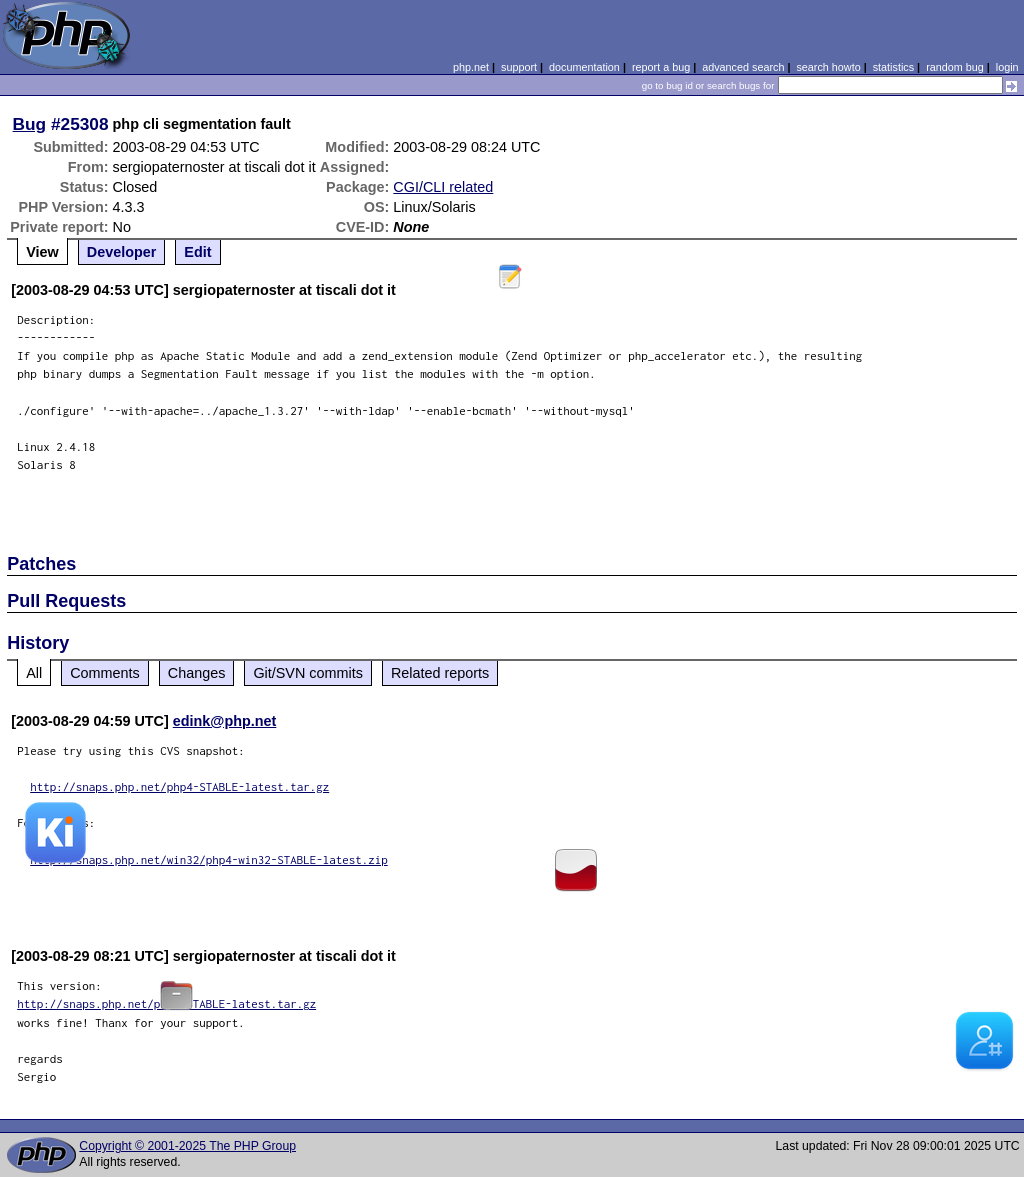  What do you see at coordinates (509, 276) in the screenshot?
I see `open the text editor application` at bounding box center [509, 276].